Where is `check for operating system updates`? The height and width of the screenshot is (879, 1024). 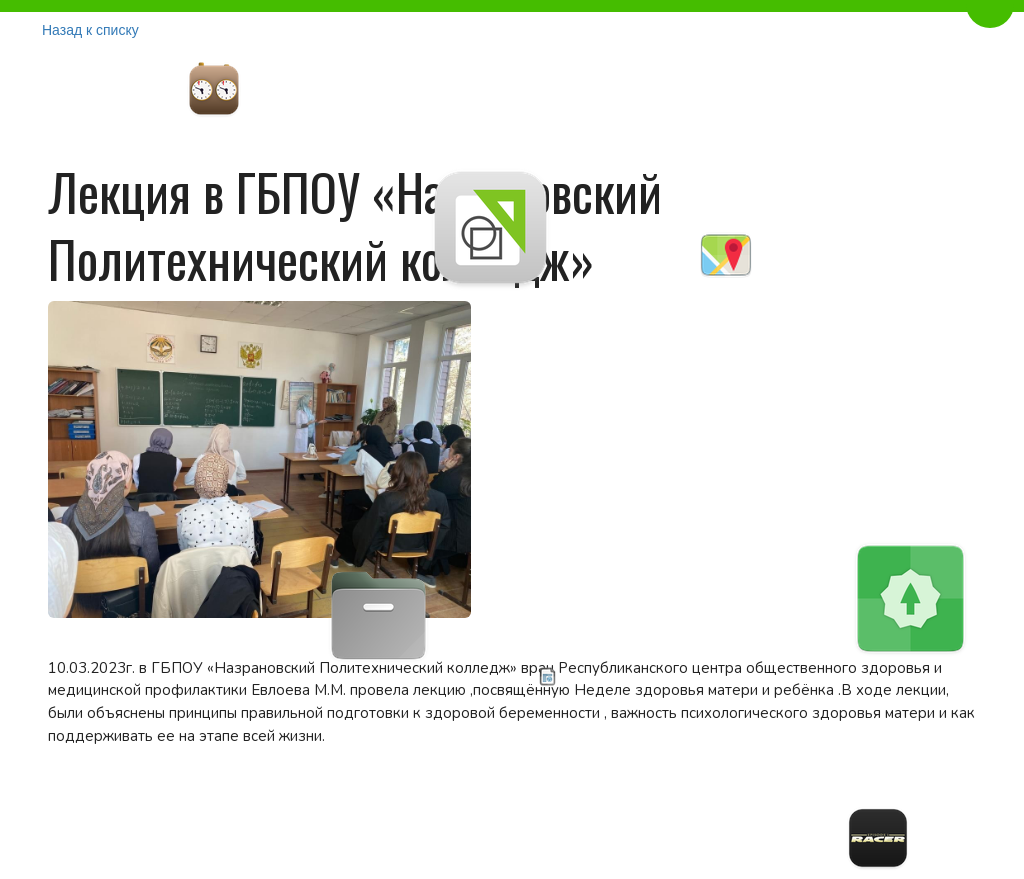
check for operating system updates is located at coordinates (910, 598).